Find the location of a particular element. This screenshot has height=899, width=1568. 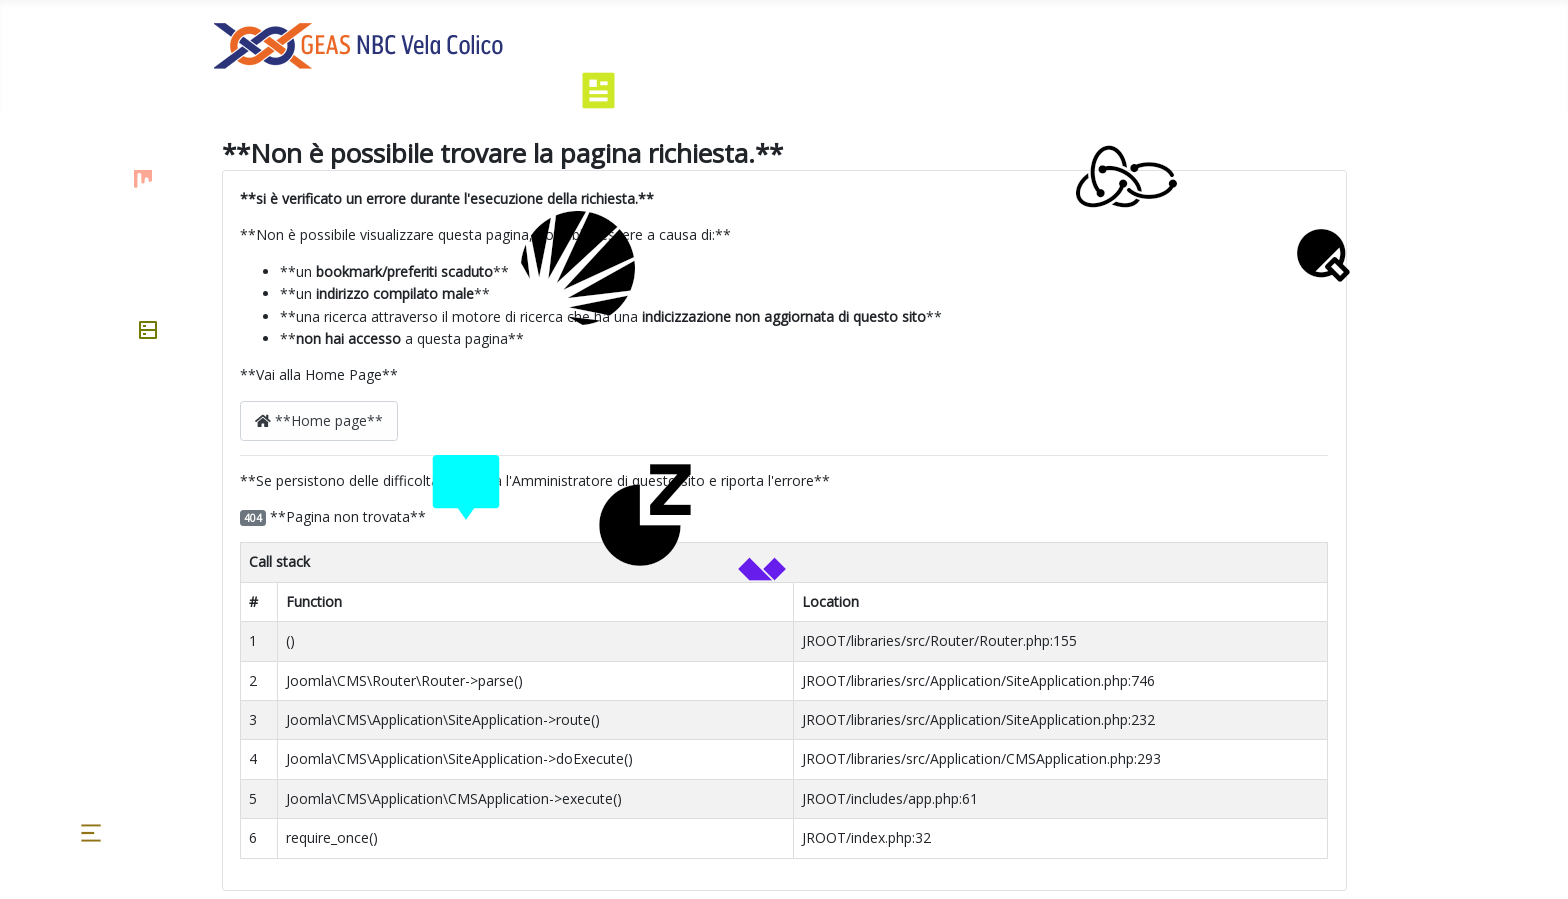

redux-saga library logo is located at coordinates (1126, 176).